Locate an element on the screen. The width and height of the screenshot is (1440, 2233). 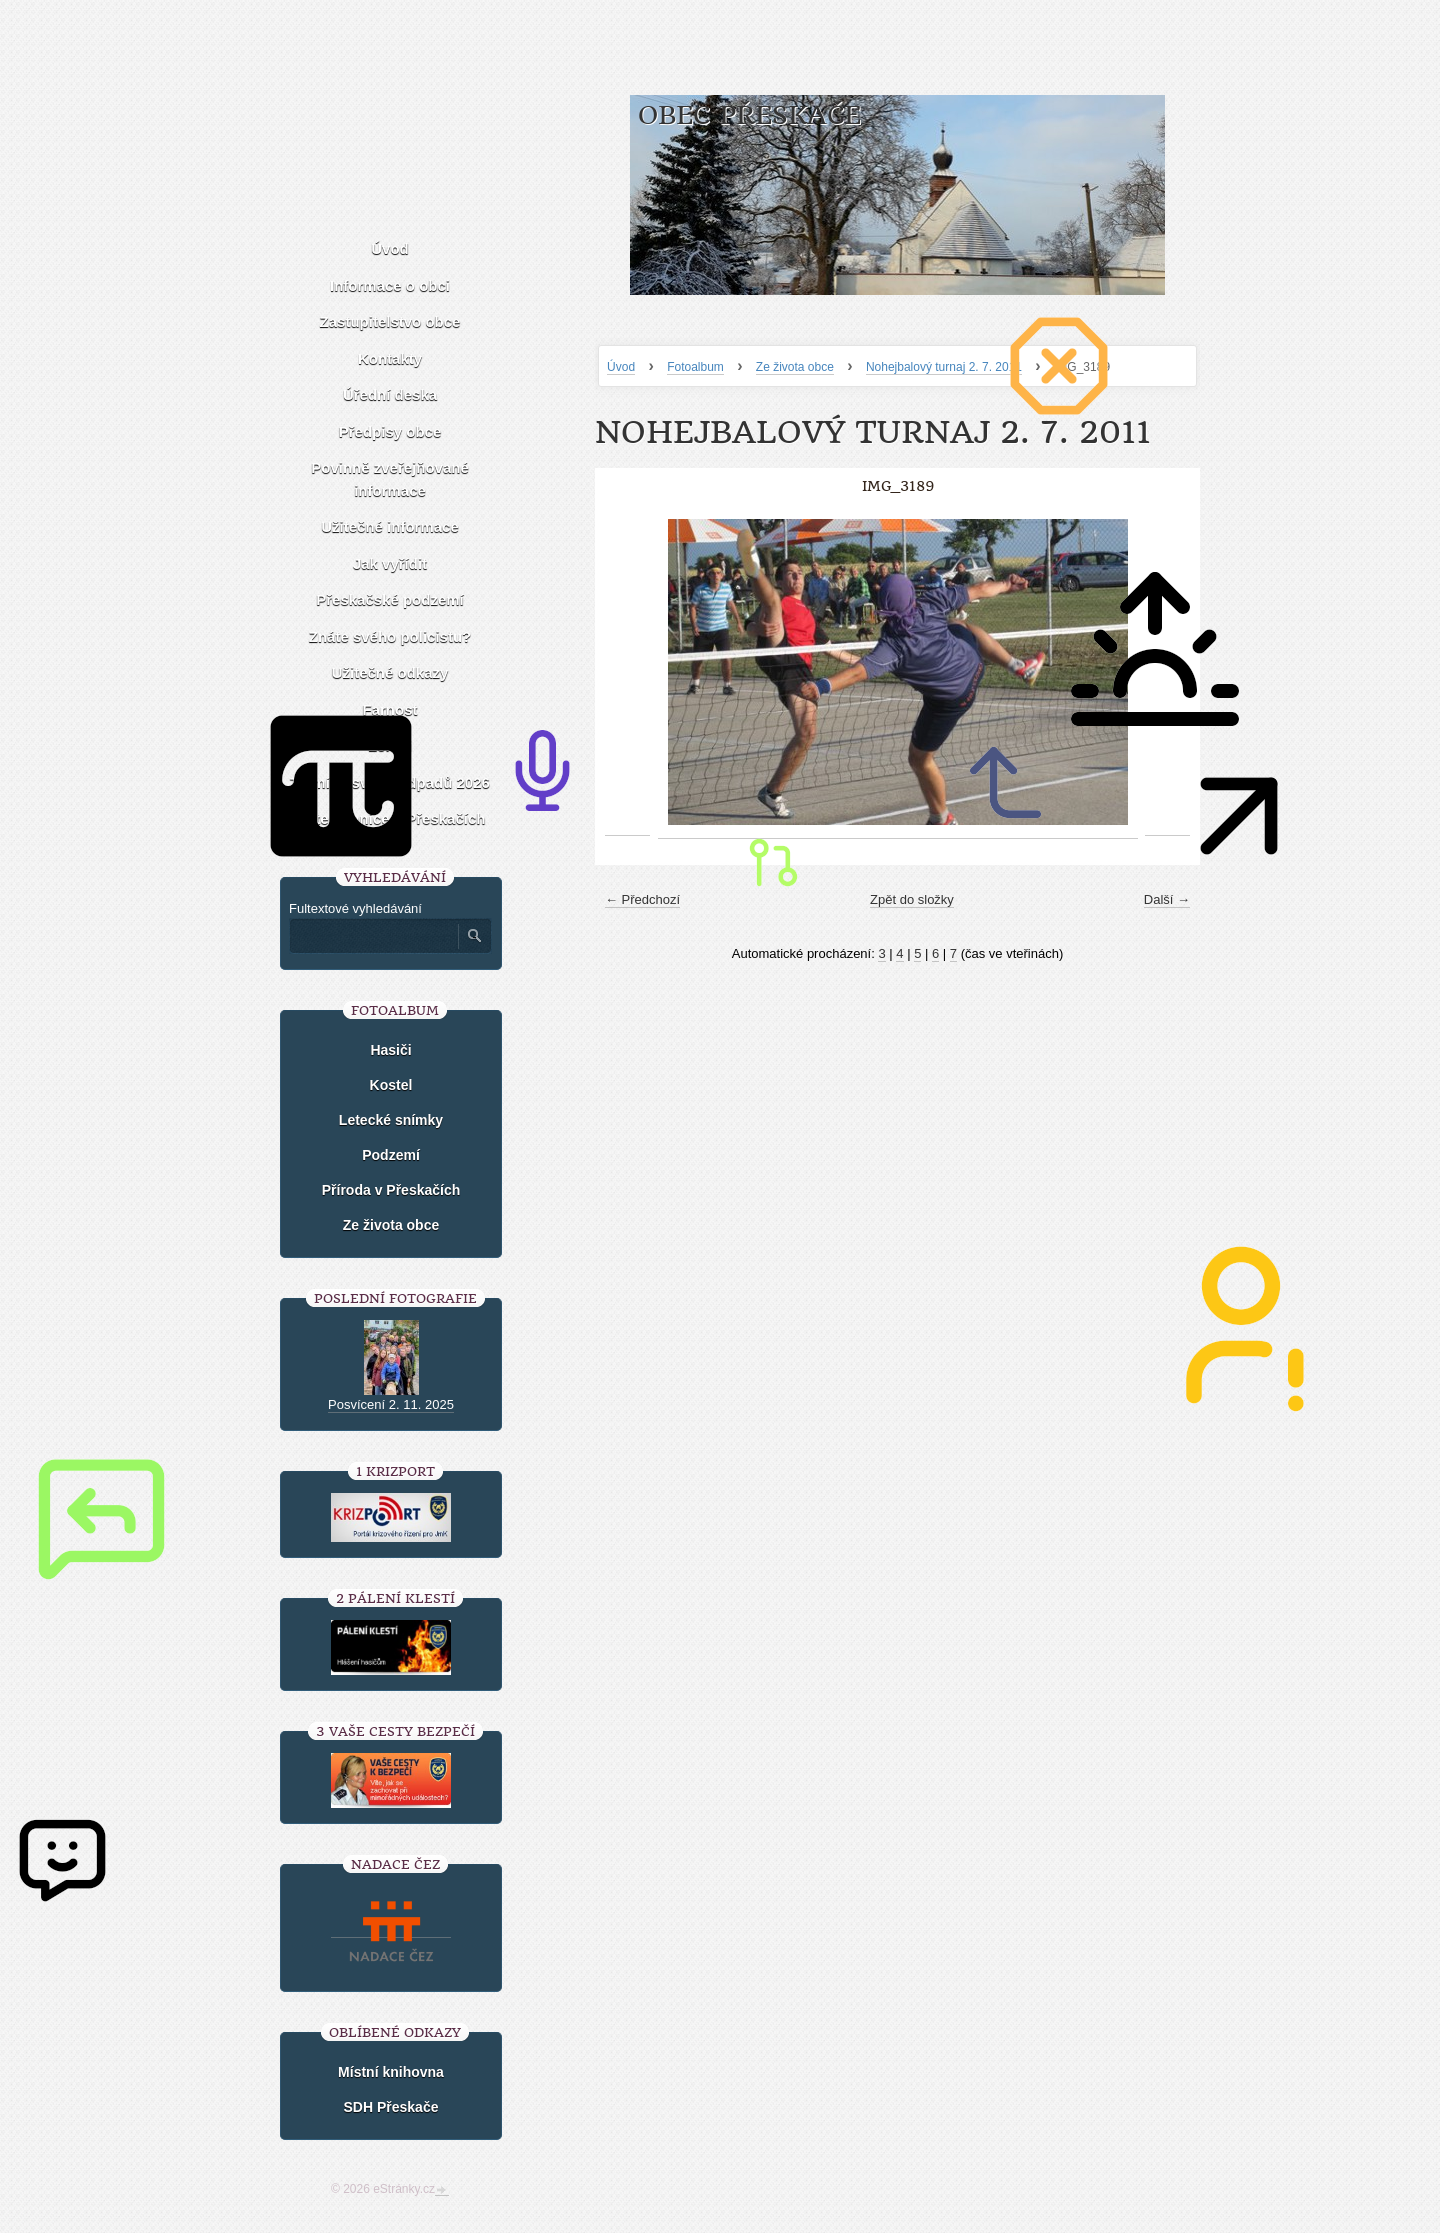
indicates sunrise or morning time is located at coordinates (1155, 649).